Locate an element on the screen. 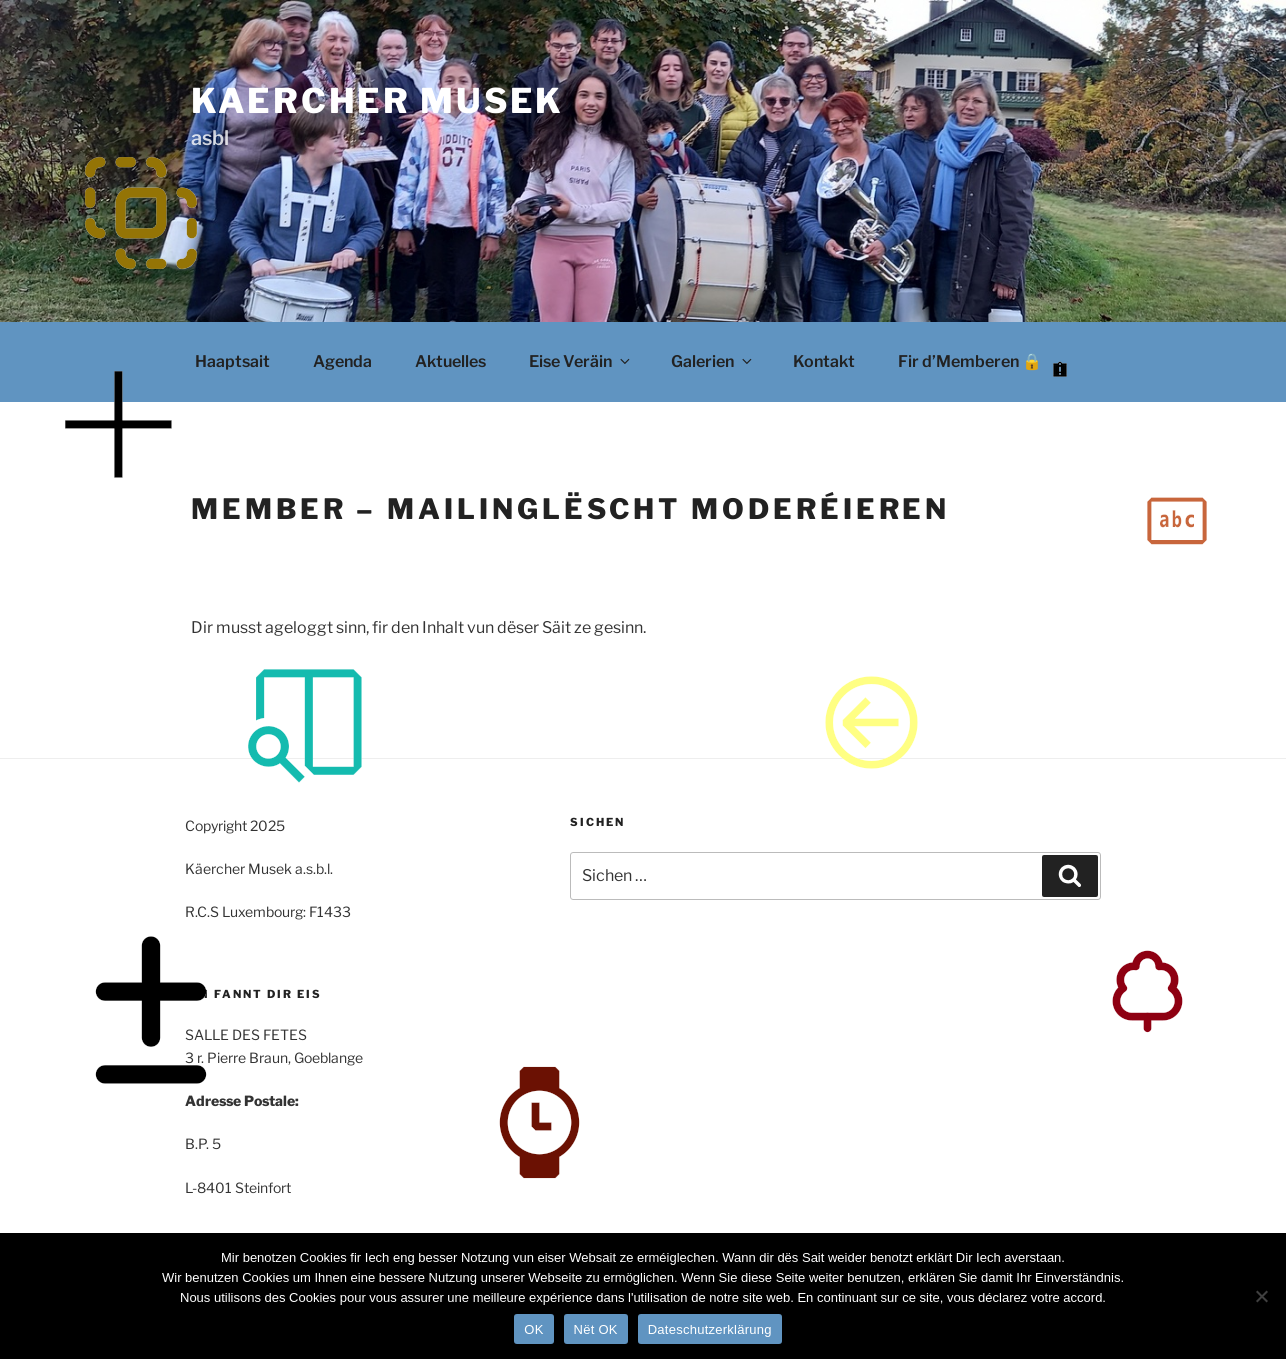  indicates an overdue or late assignment is located at coordinates (1060, 370).